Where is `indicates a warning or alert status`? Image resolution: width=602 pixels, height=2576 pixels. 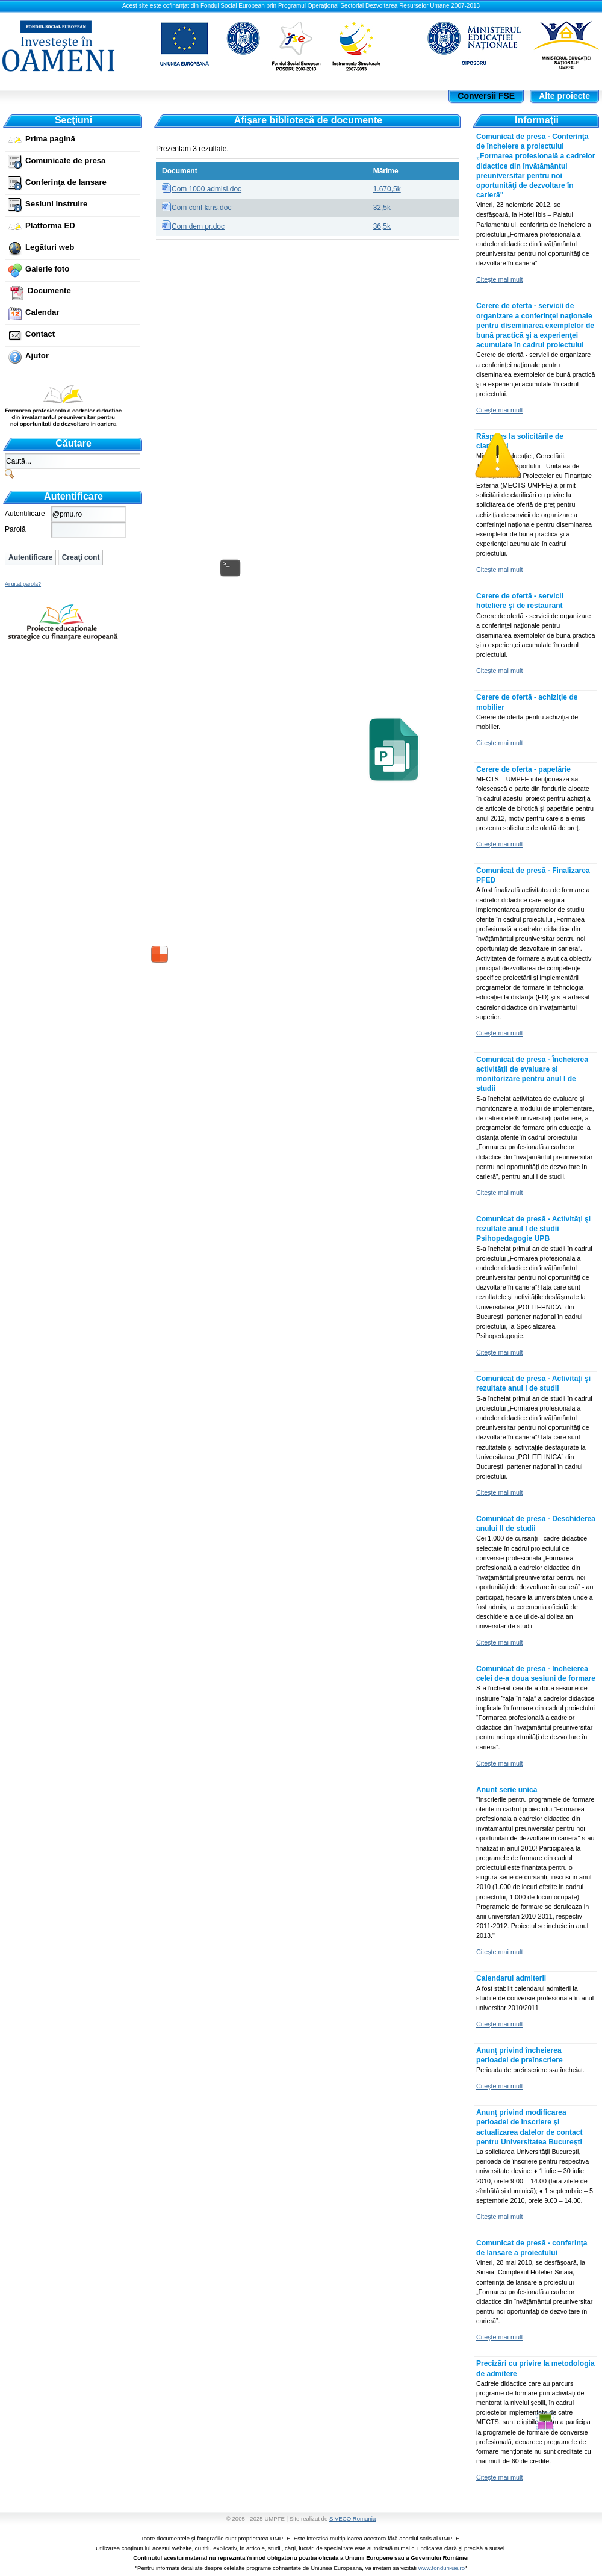 indicates a warning or alert status is located at coordinates (497, 455).